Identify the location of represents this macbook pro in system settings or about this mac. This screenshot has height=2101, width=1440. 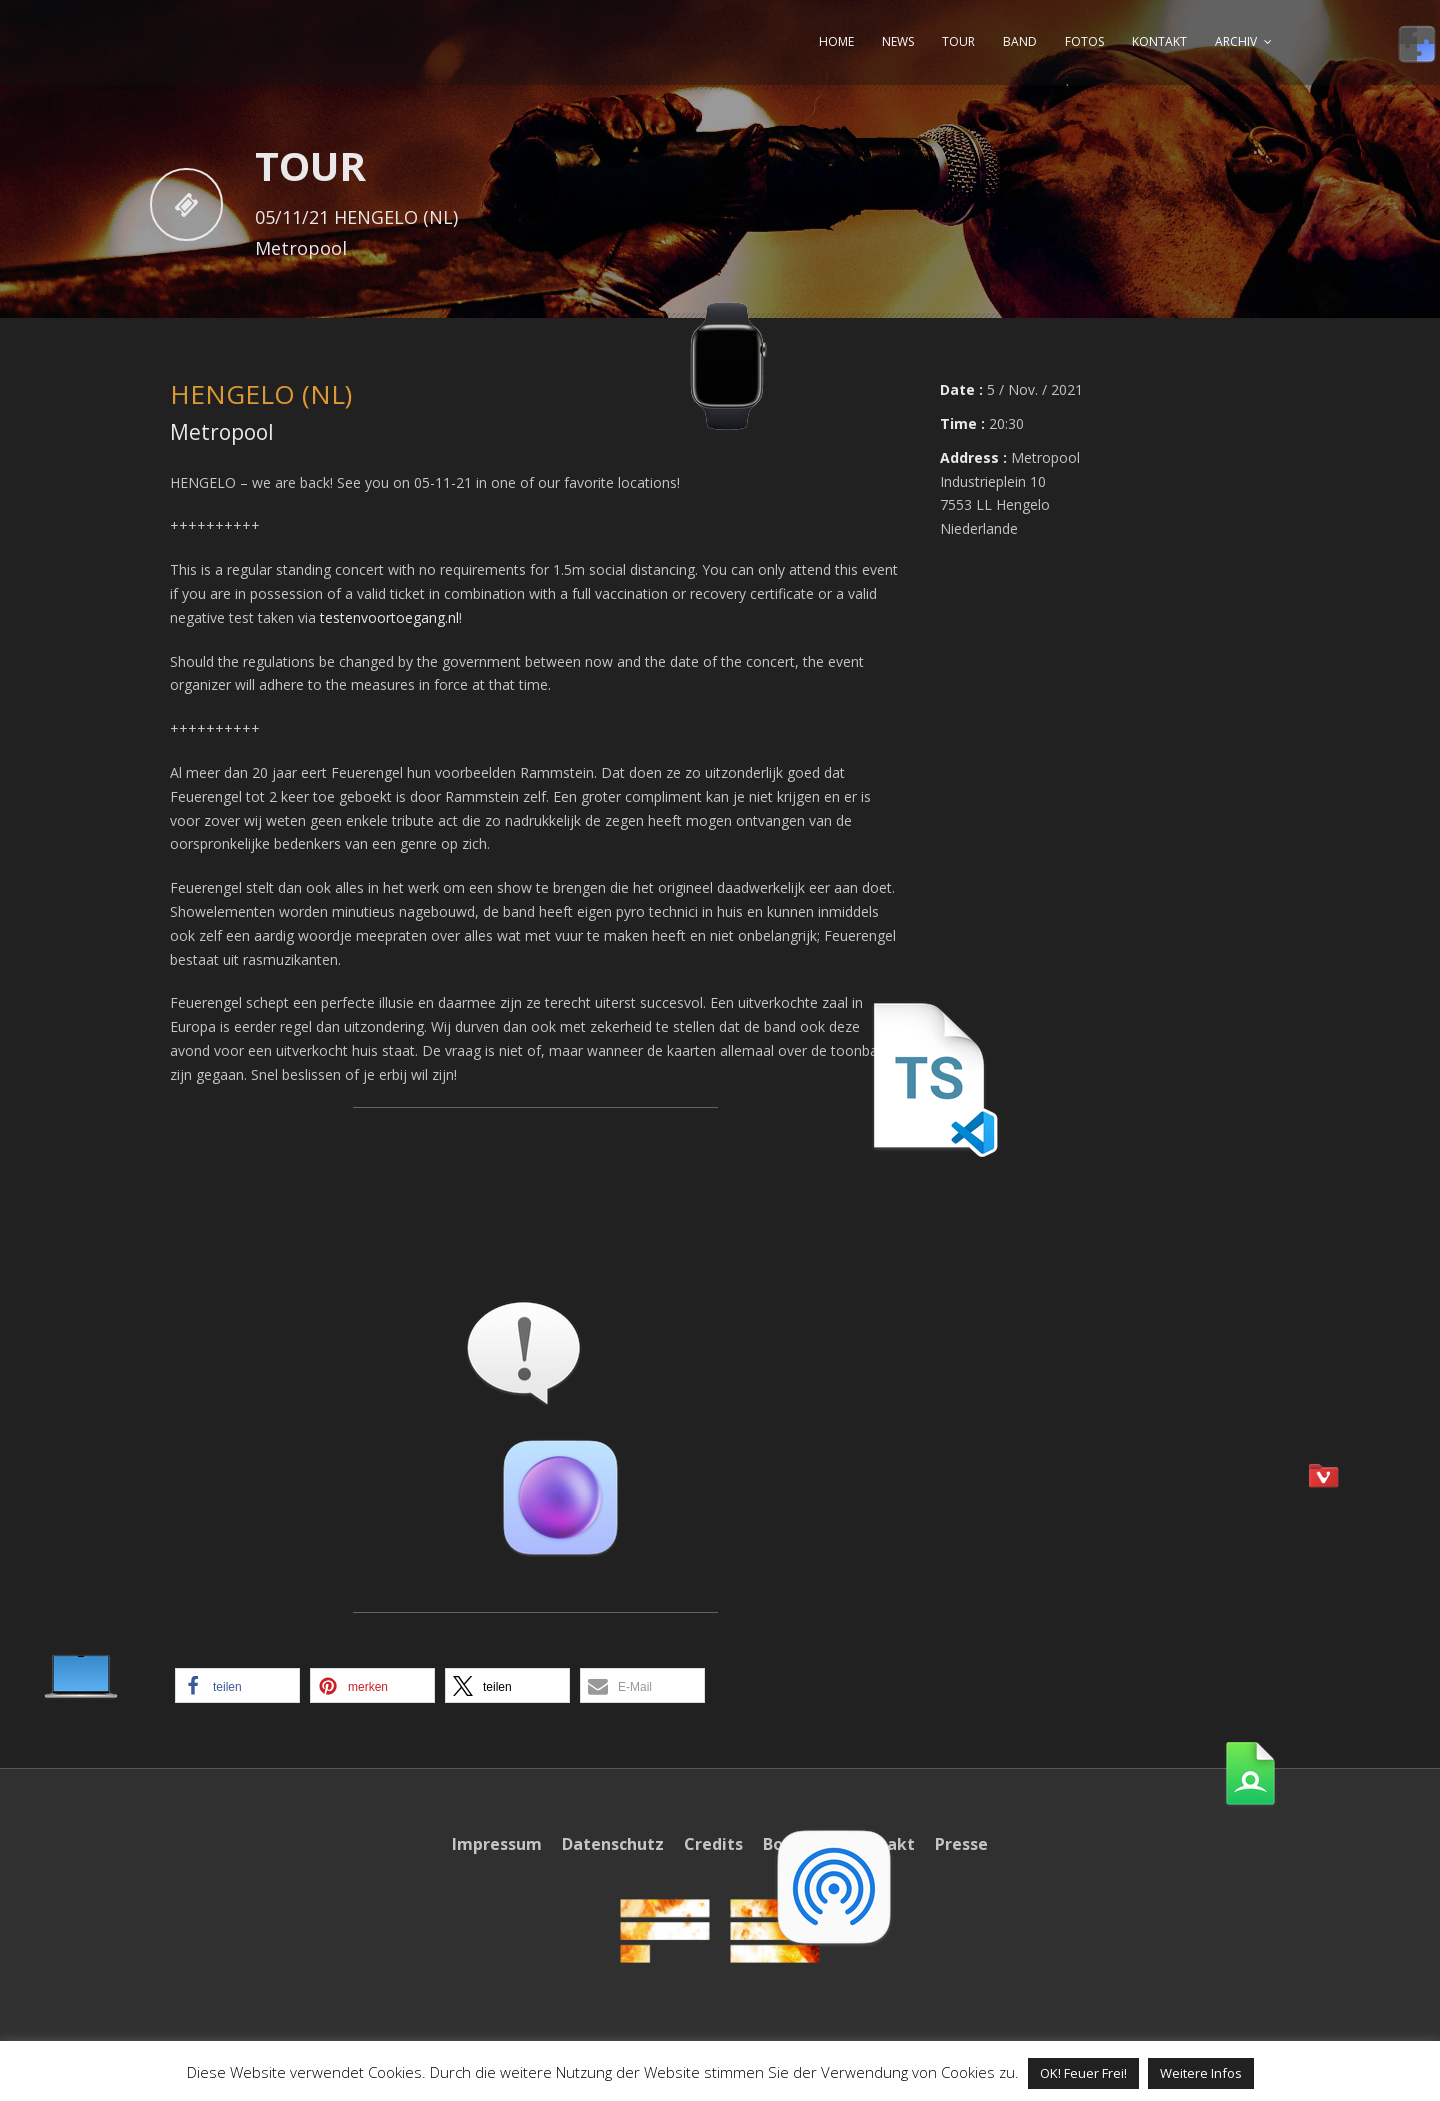
(81, 1674).